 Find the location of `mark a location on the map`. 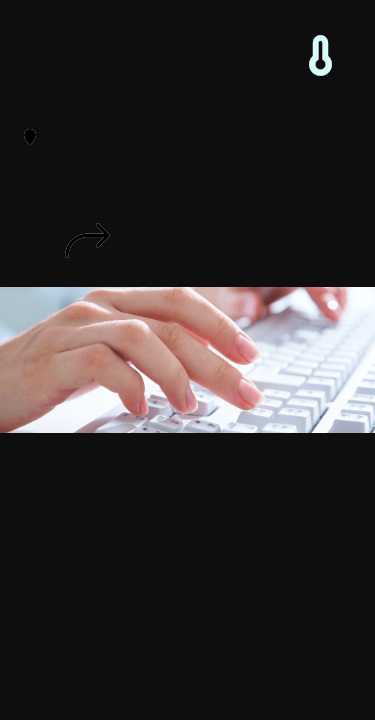

mark a location on the map is located at coordinates (30, 137).